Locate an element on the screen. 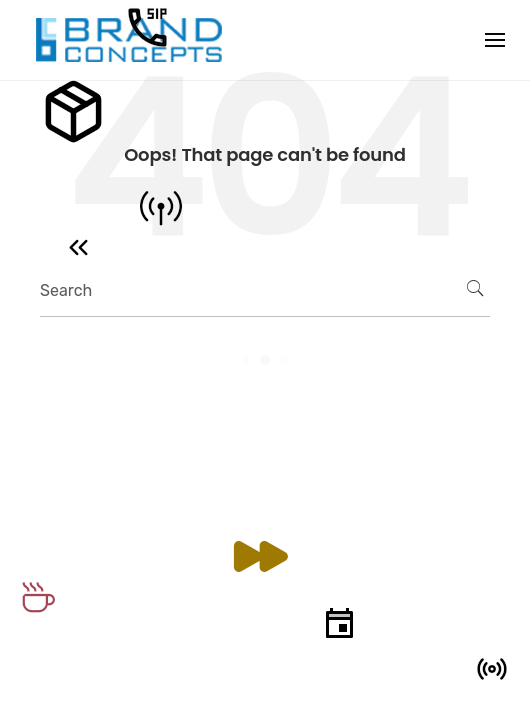  skip to the next track is located at coordinates (259, 554).